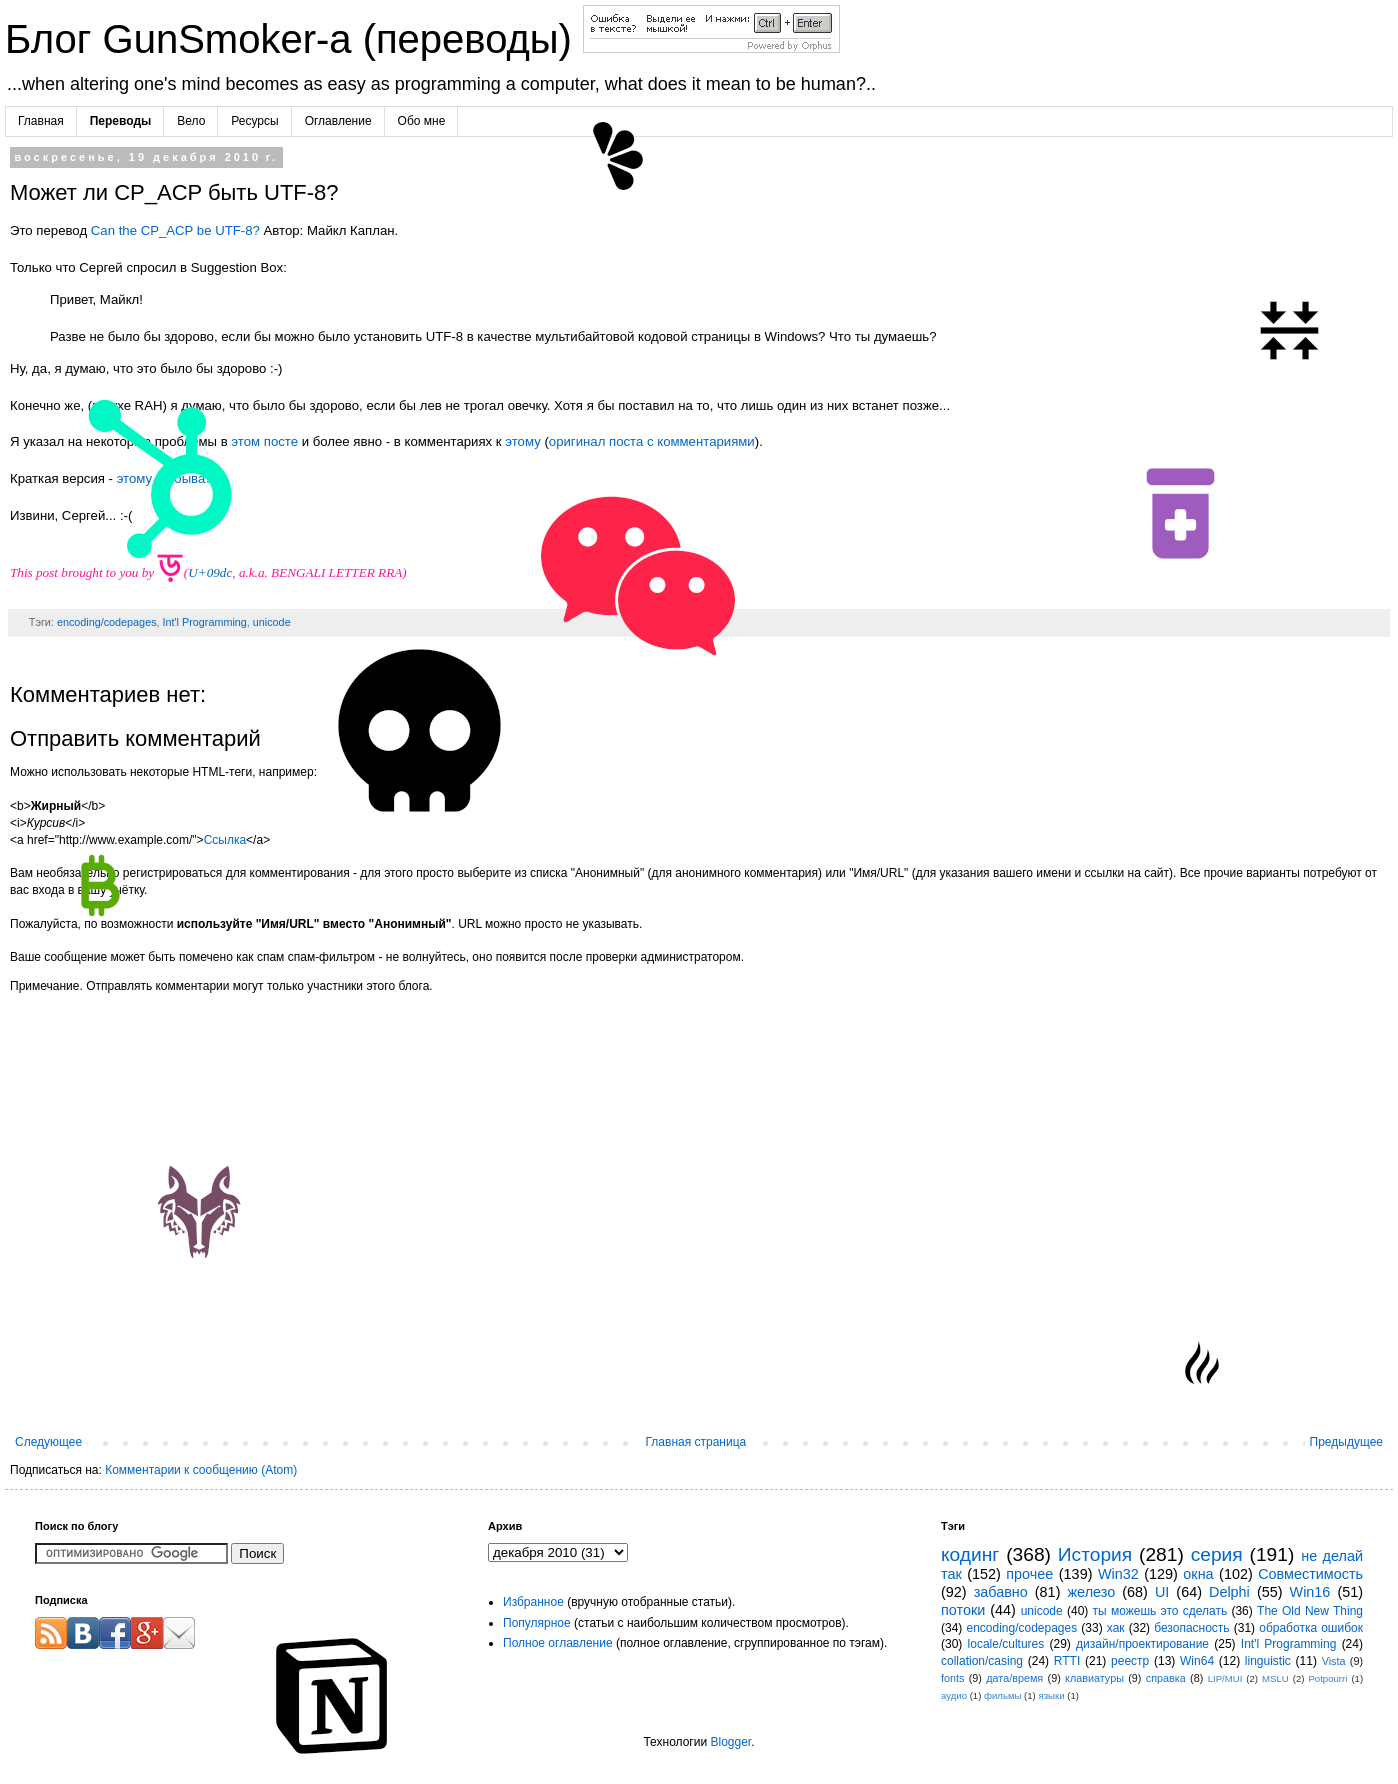 This screenshot has width=1398, height=1784. What do you see at coordinates (160, 479) in the screenshot?
I see `open HubSpot integration` at bounding box center [160, 479].